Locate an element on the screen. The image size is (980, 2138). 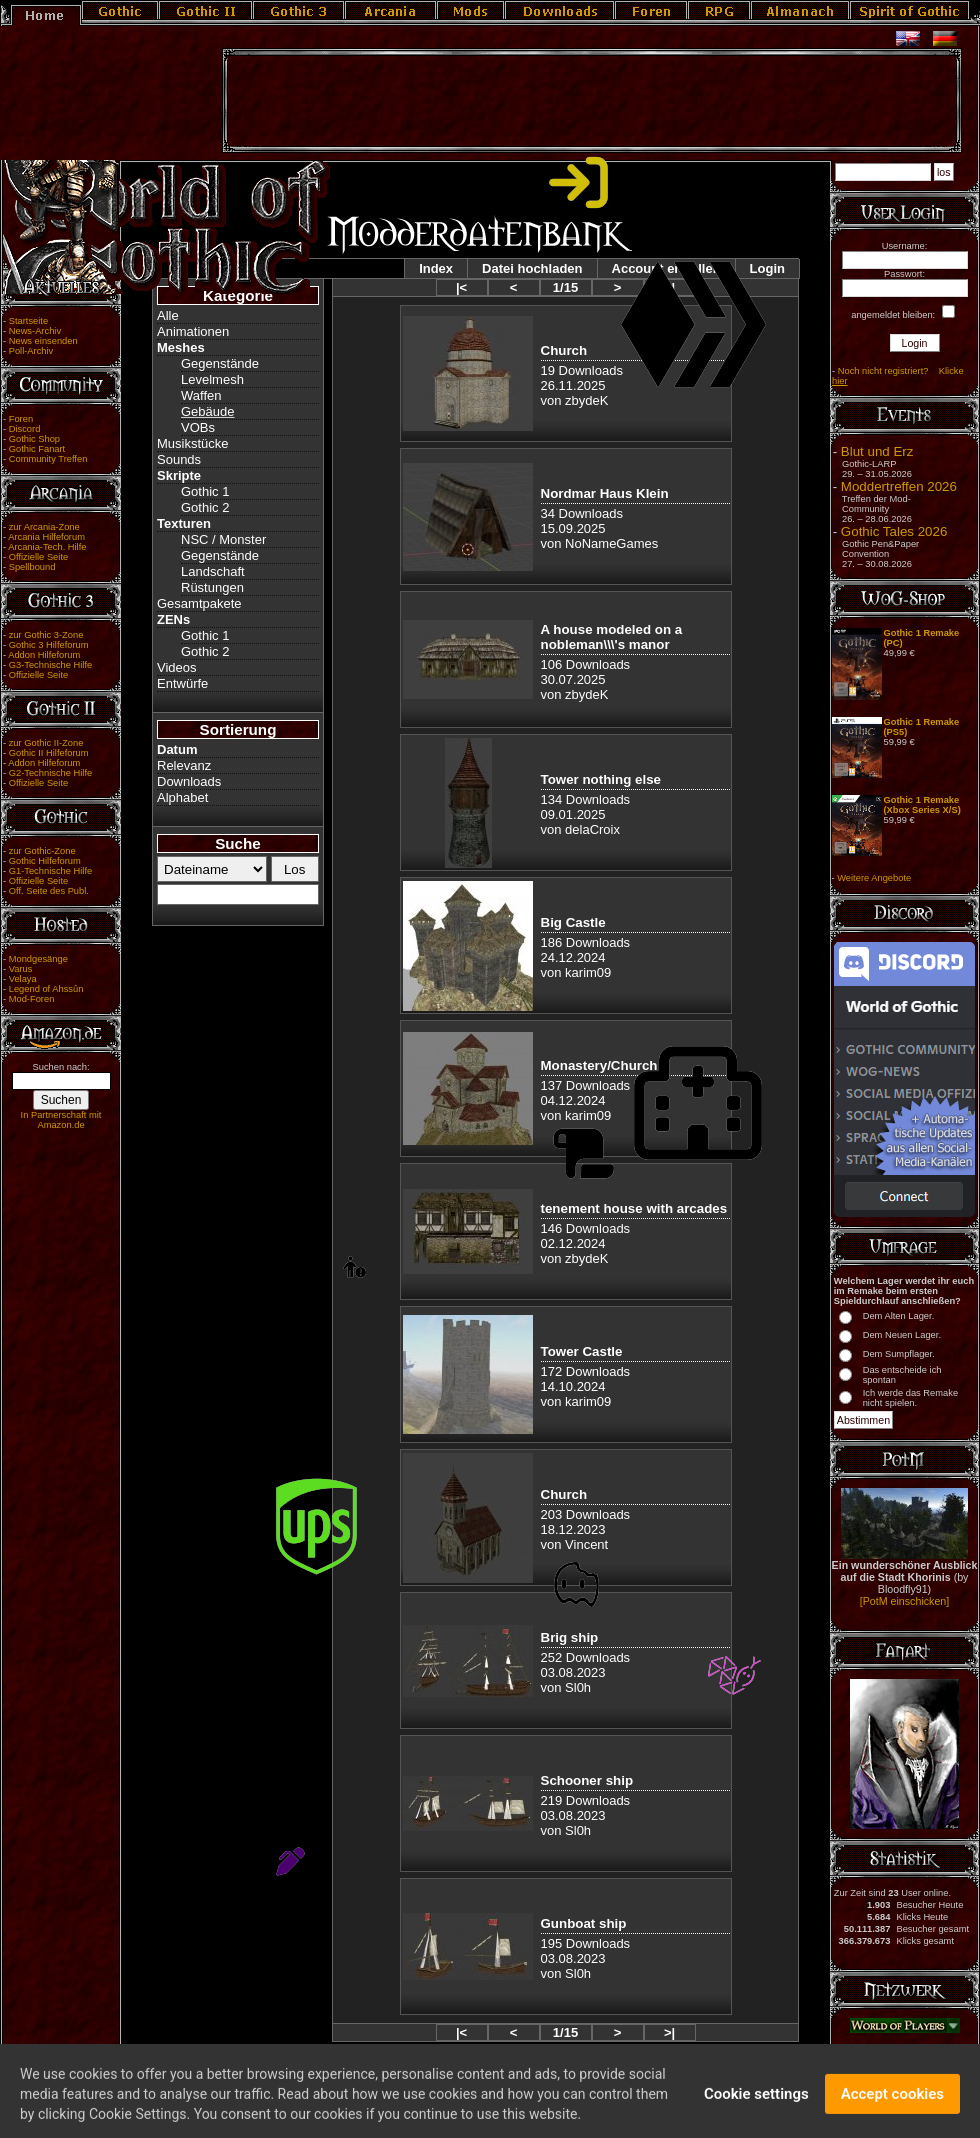
user account requires attention is located at coordinates (354, 1267).